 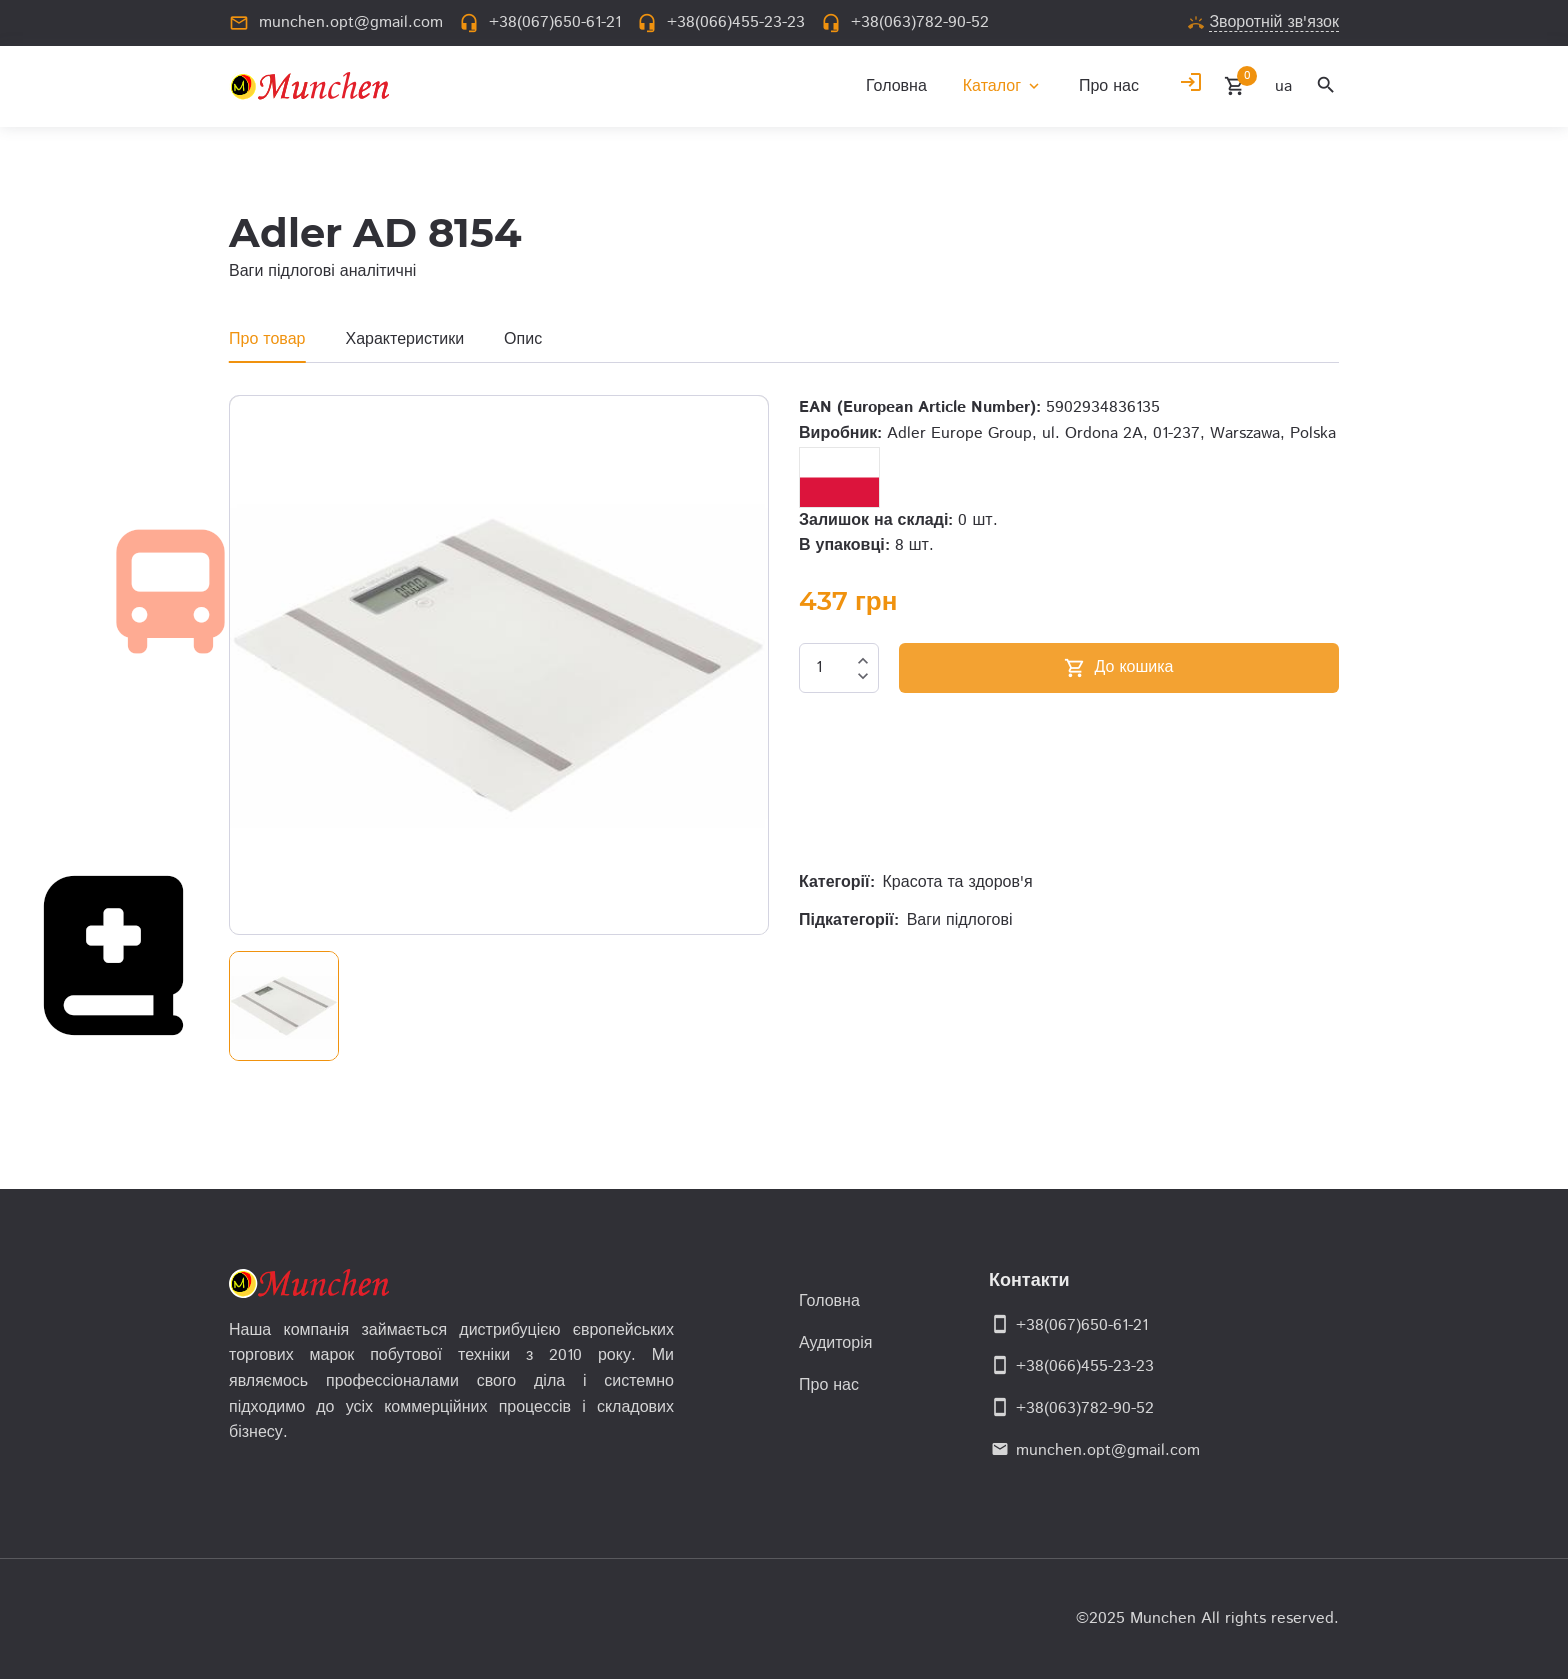 What do you see at coordinates (113, 955) in the screenshot?
I see `access medical records or health information` at bounding box center [113, 955].